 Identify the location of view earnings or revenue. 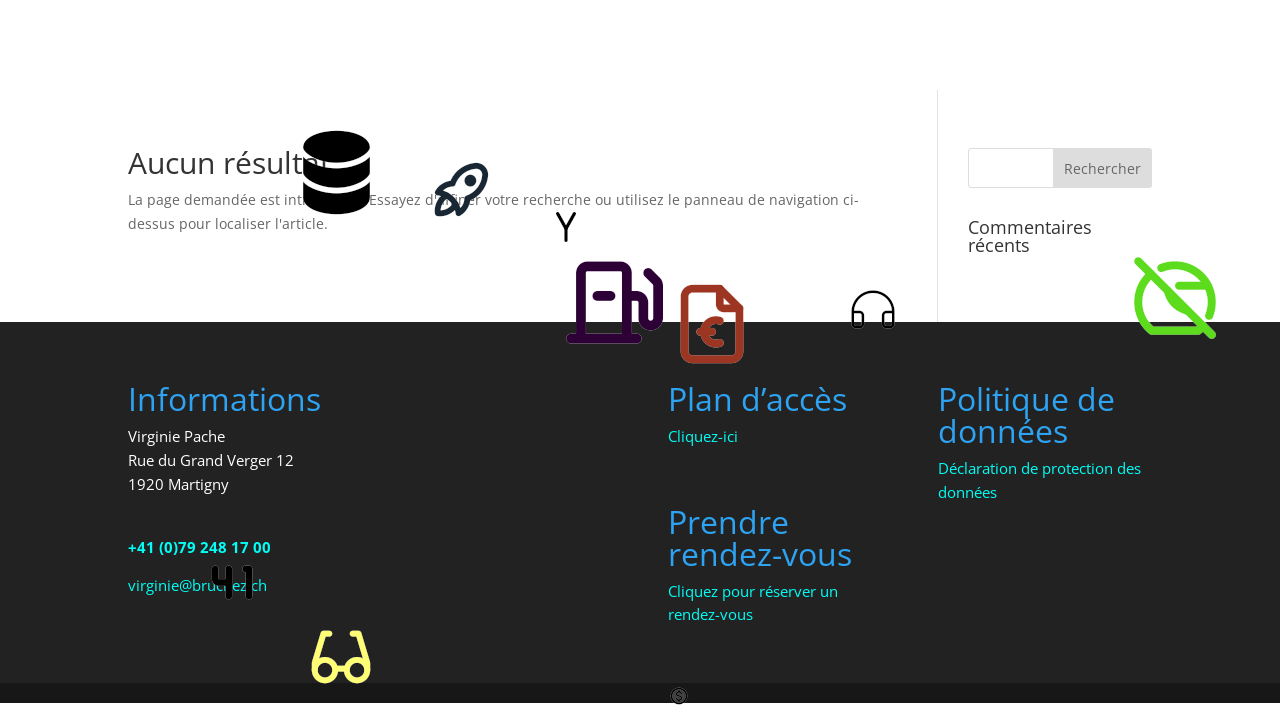
(679, 696).